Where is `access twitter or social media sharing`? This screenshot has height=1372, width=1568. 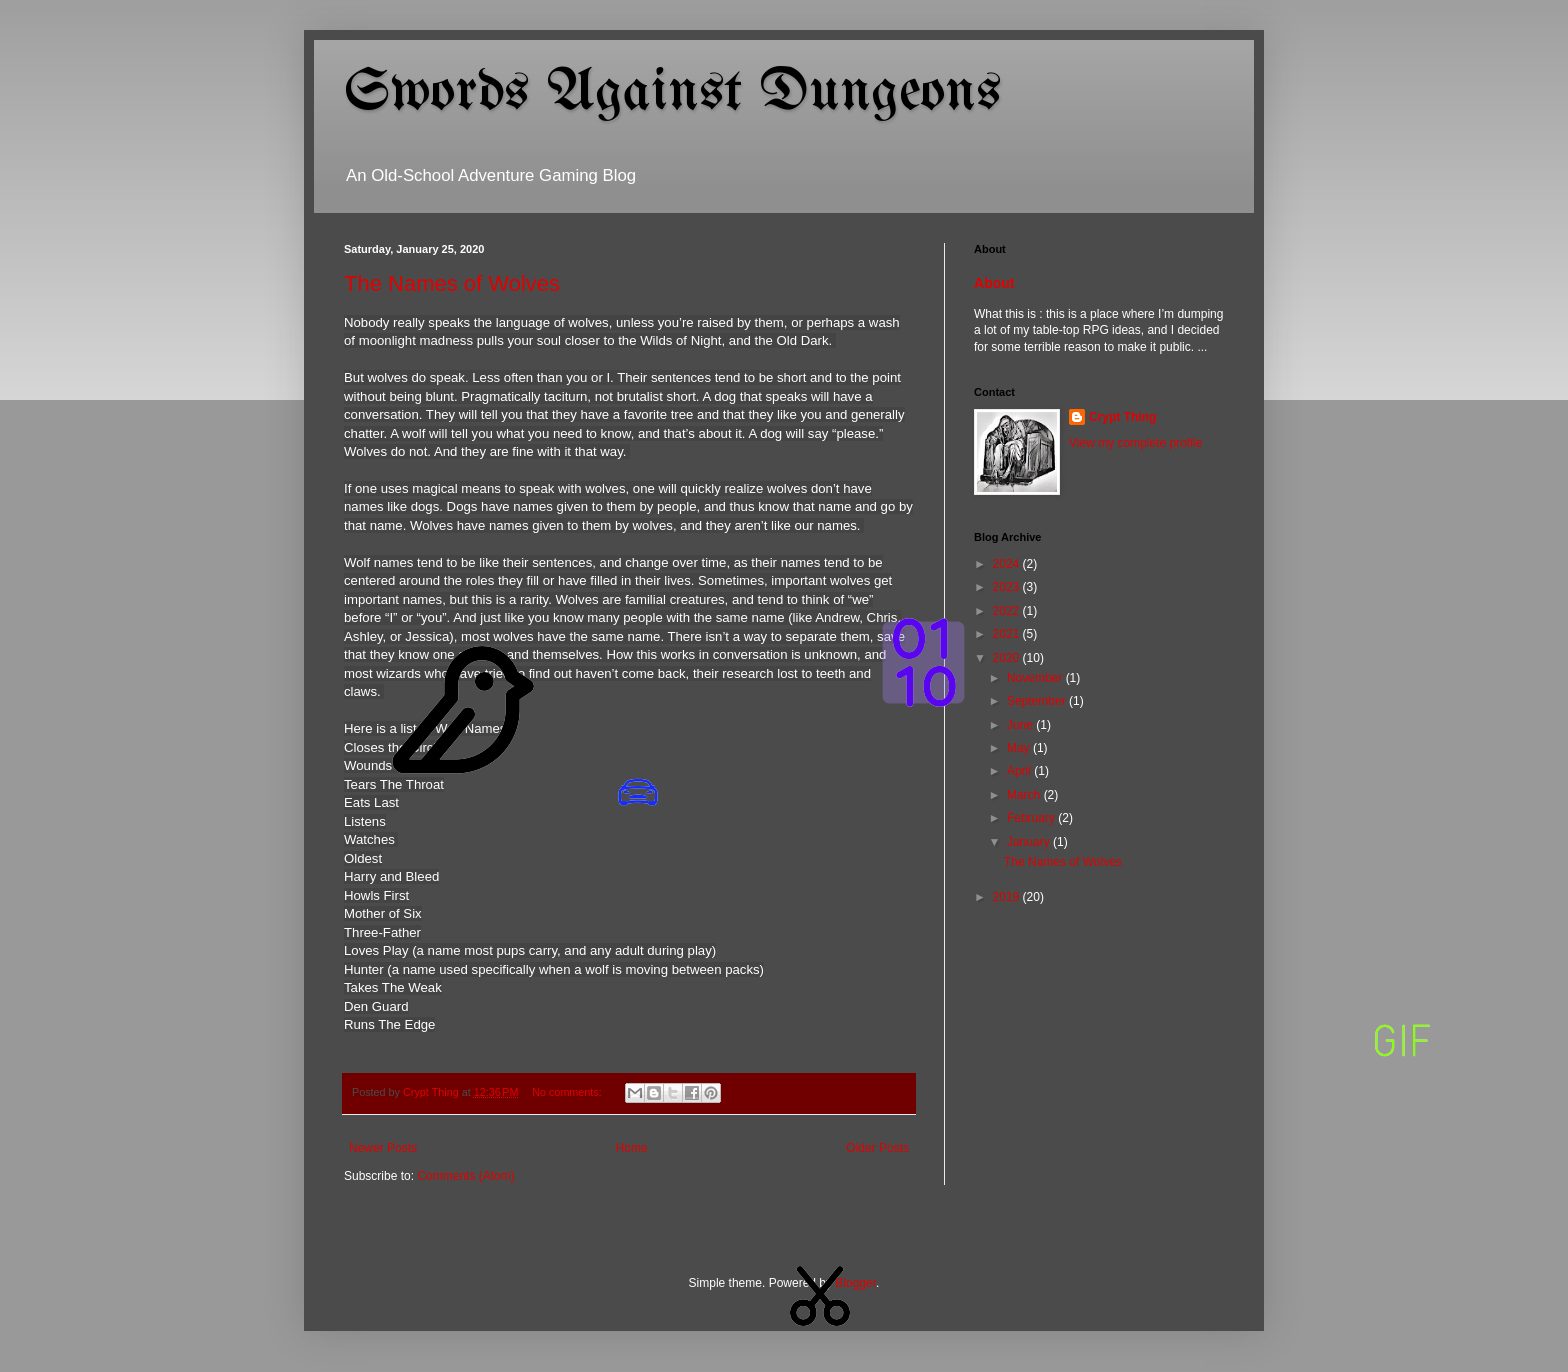
access twitter or social media sharing is located at coordinates (465, 714).